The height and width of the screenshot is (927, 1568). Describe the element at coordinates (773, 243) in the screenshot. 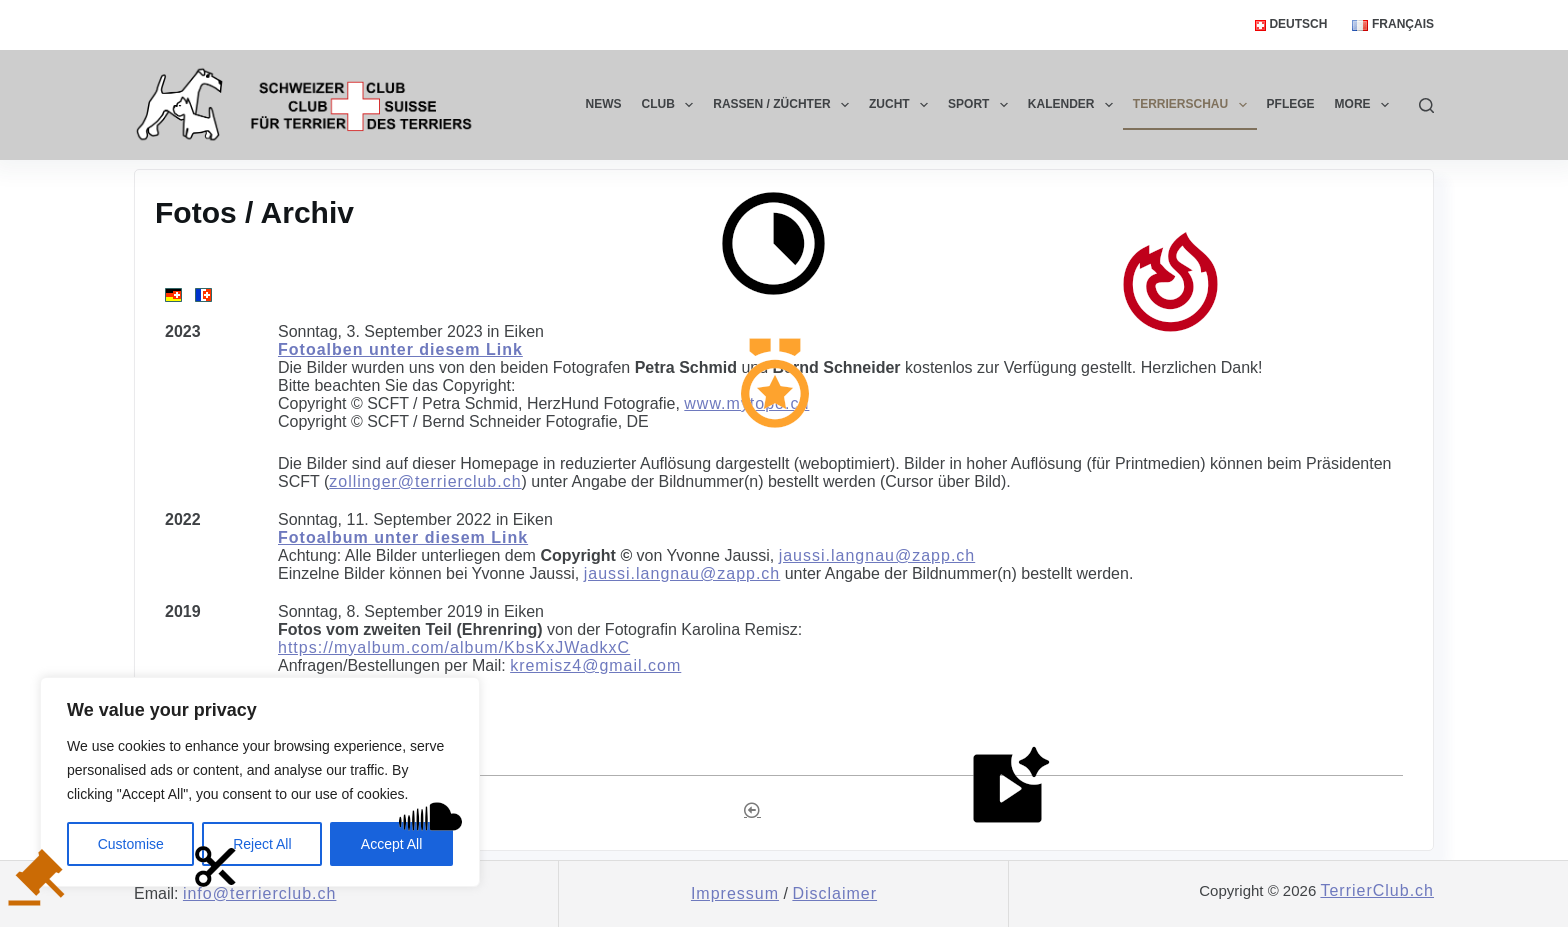

I see `indicates progress at approximately 25% completion` at that location.